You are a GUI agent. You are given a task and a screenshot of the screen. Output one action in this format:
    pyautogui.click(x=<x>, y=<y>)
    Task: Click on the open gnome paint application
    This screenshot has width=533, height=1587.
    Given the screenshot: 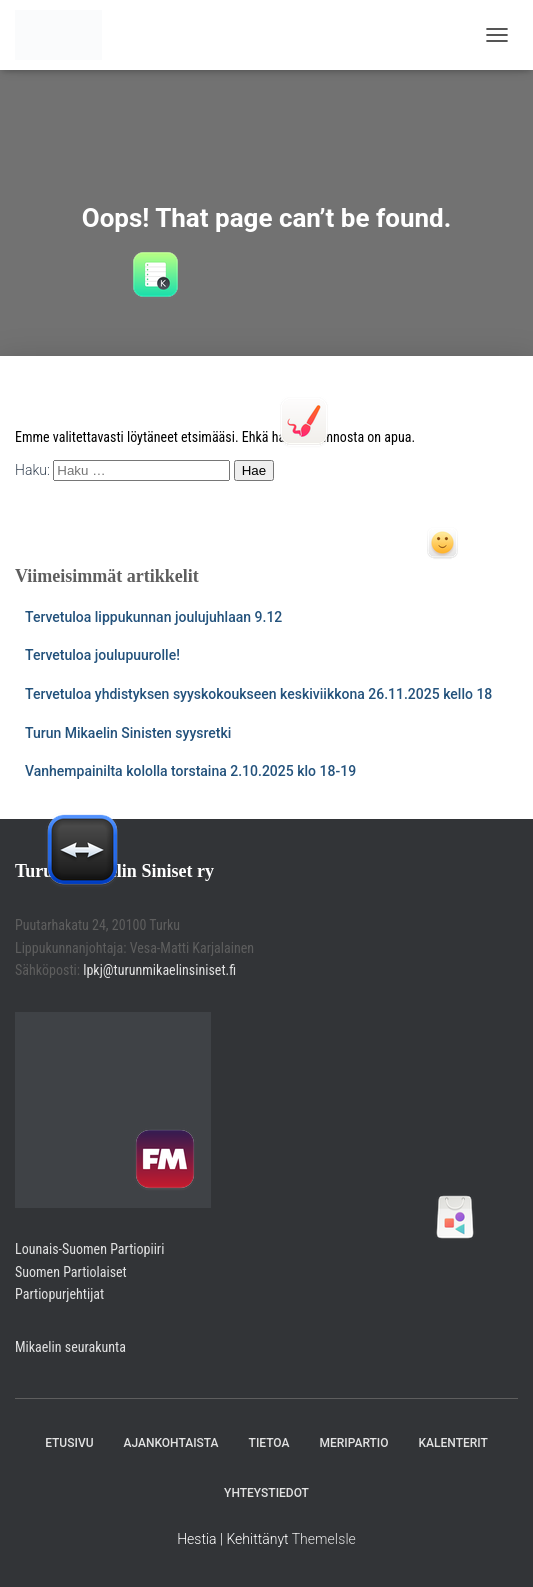 What is the action you would take?
    pyautogui.click(x=304, y=421)
    